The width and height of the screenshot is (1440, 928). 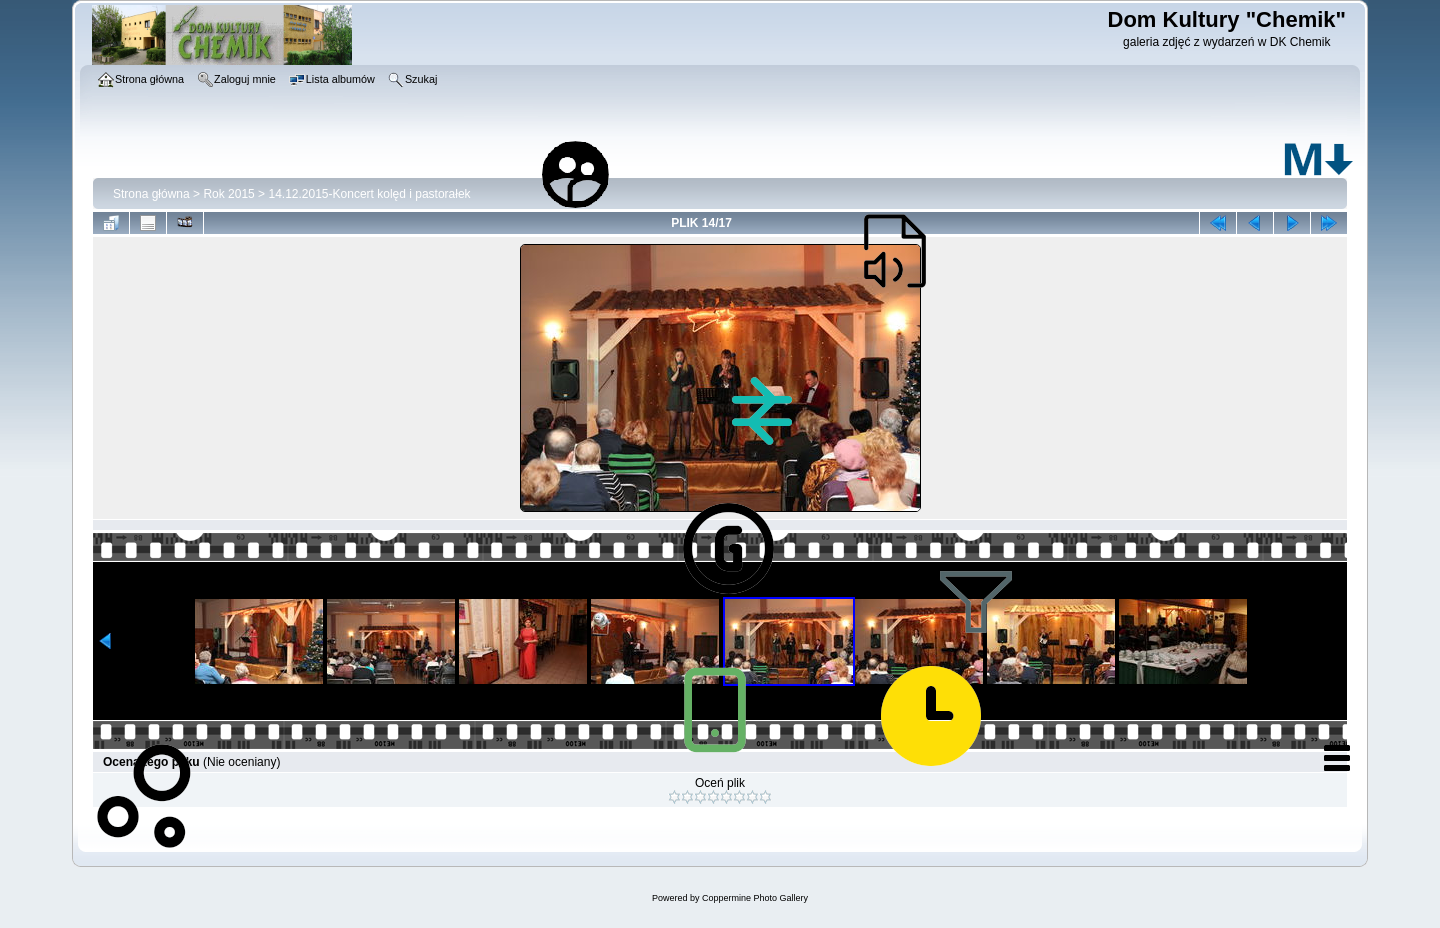 I want to click on view data in row format, so click(x=1337, y=758).